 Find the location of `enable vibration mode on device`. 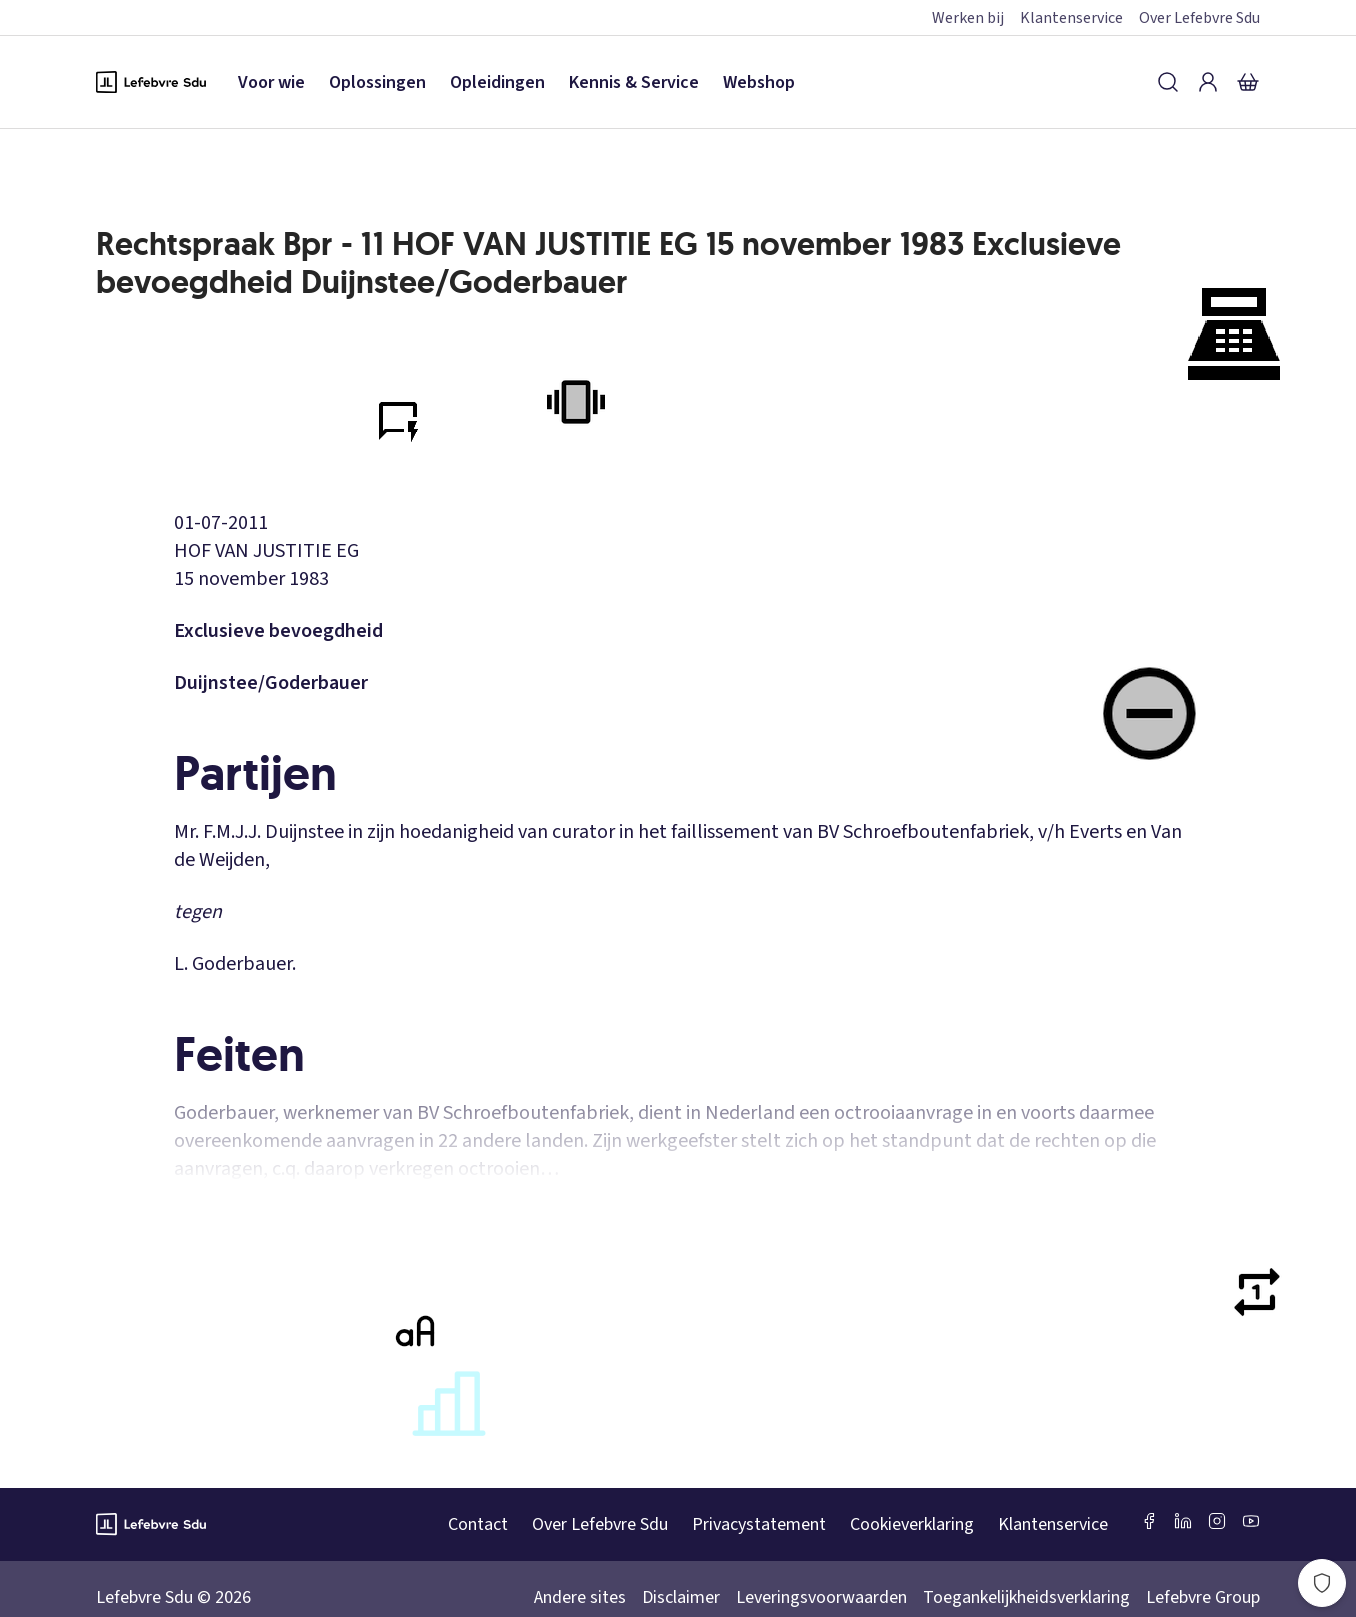

enable vibration mode on device is located at coordinates (576, 402).